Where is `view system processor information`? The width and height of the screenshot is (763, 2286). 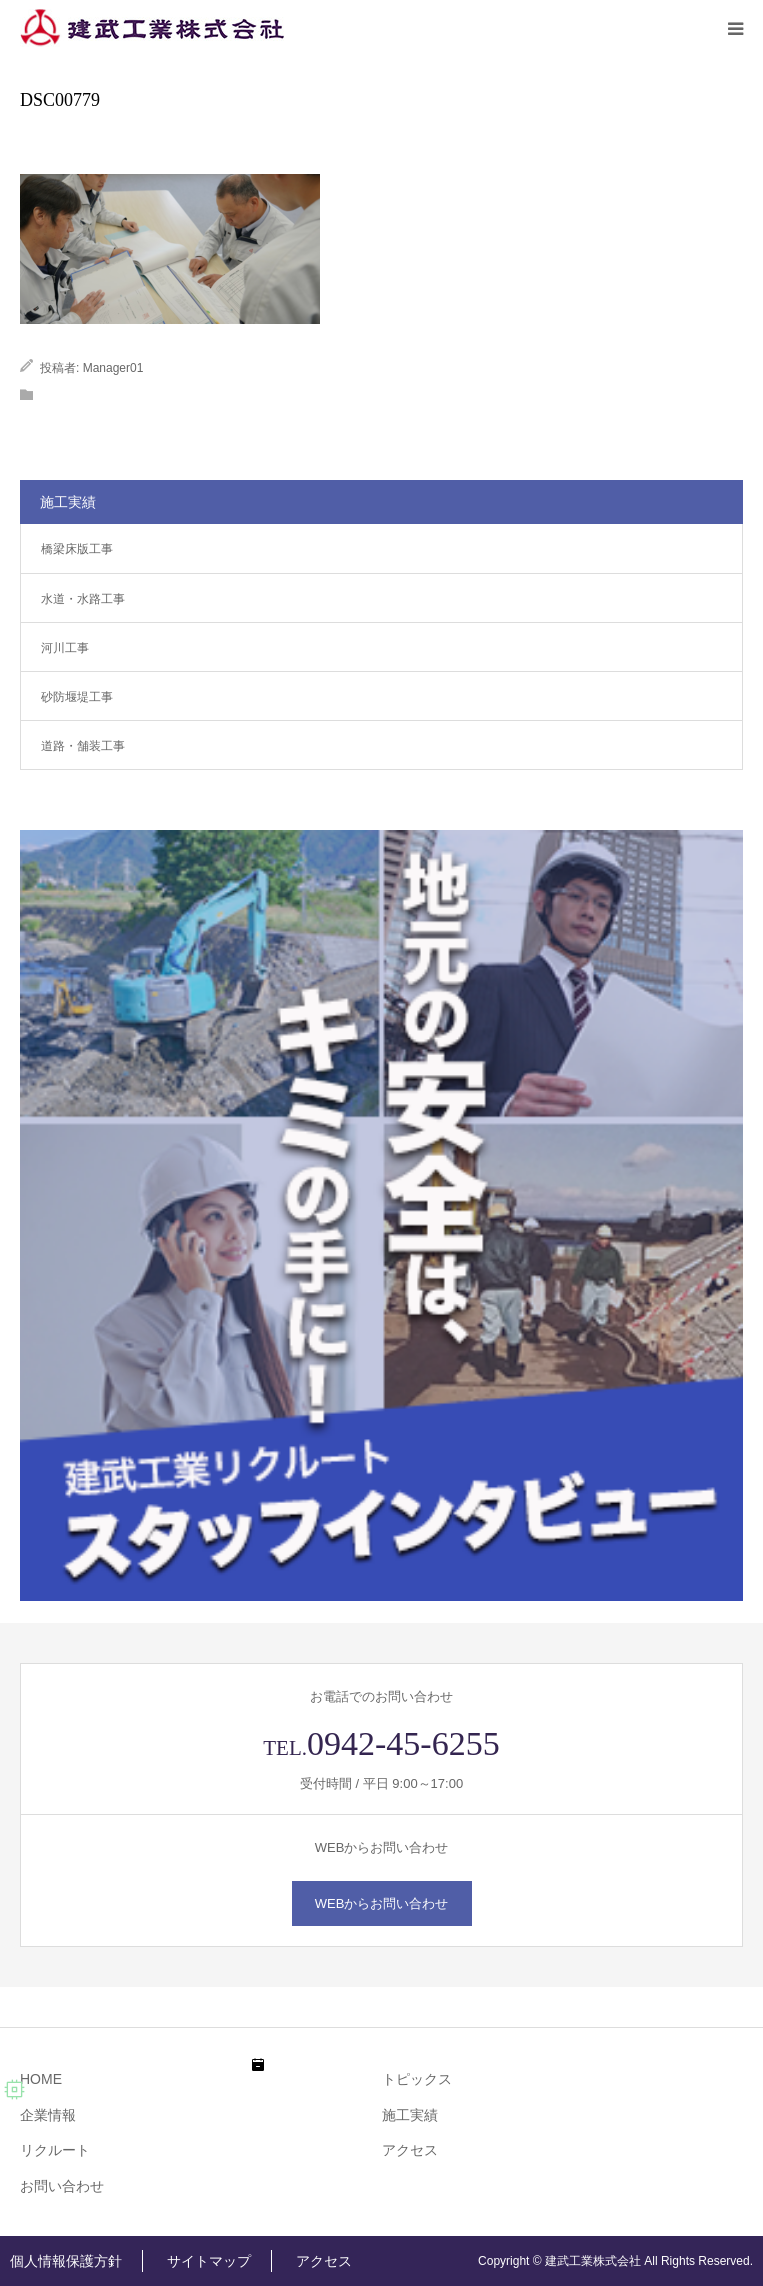 view system processor information is located at coordinates (14, 2089).